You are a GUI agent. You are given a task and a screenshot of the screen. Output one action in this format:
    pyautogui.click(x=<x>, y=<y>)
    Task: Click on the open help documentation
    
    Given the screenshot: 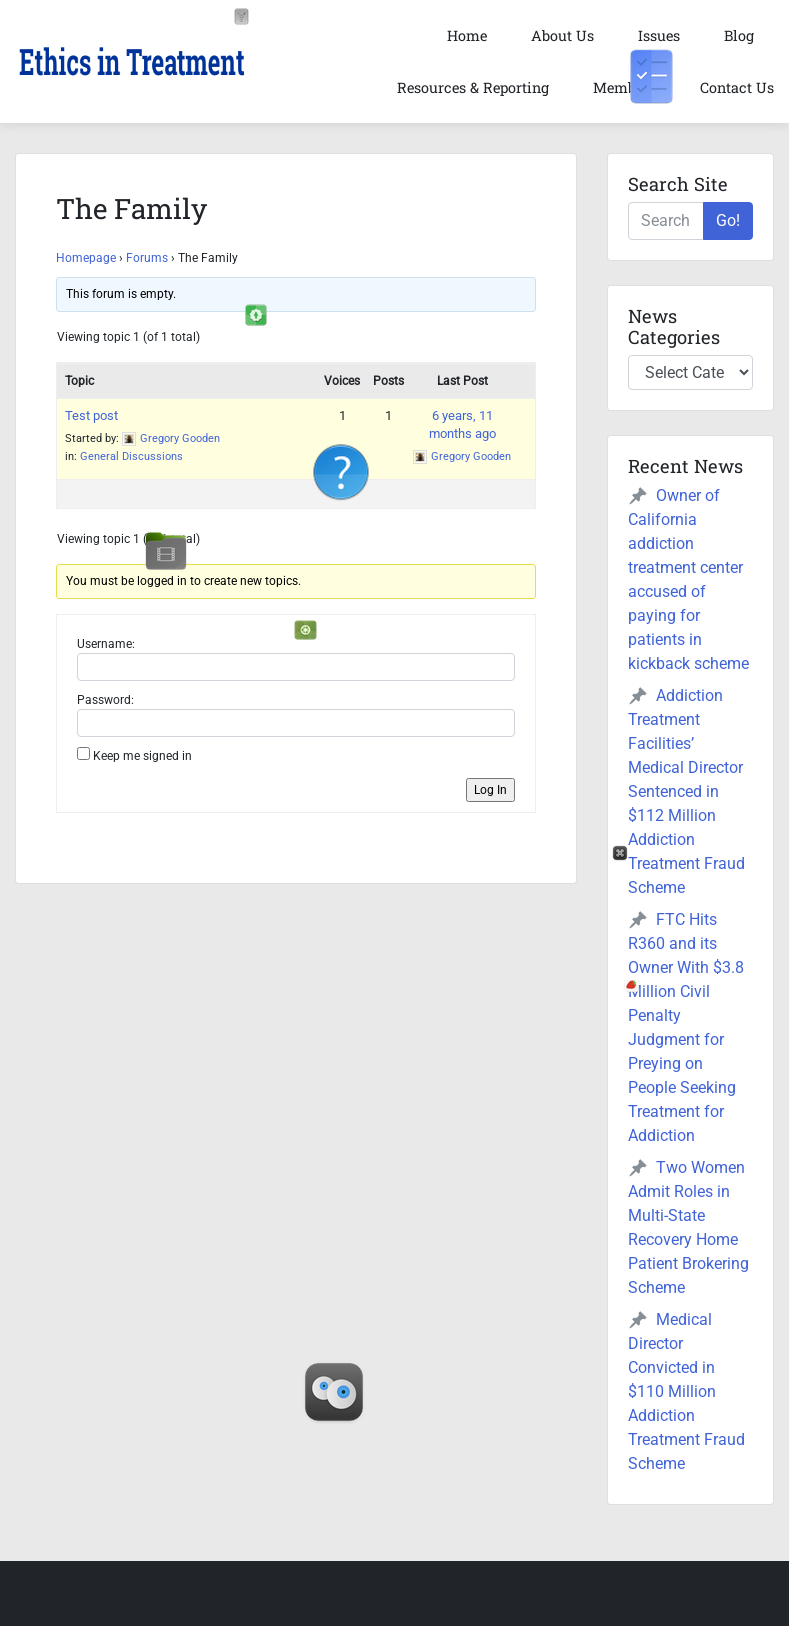 What is the action you would take?
    pyautogui.click(x=341, y=472)
    